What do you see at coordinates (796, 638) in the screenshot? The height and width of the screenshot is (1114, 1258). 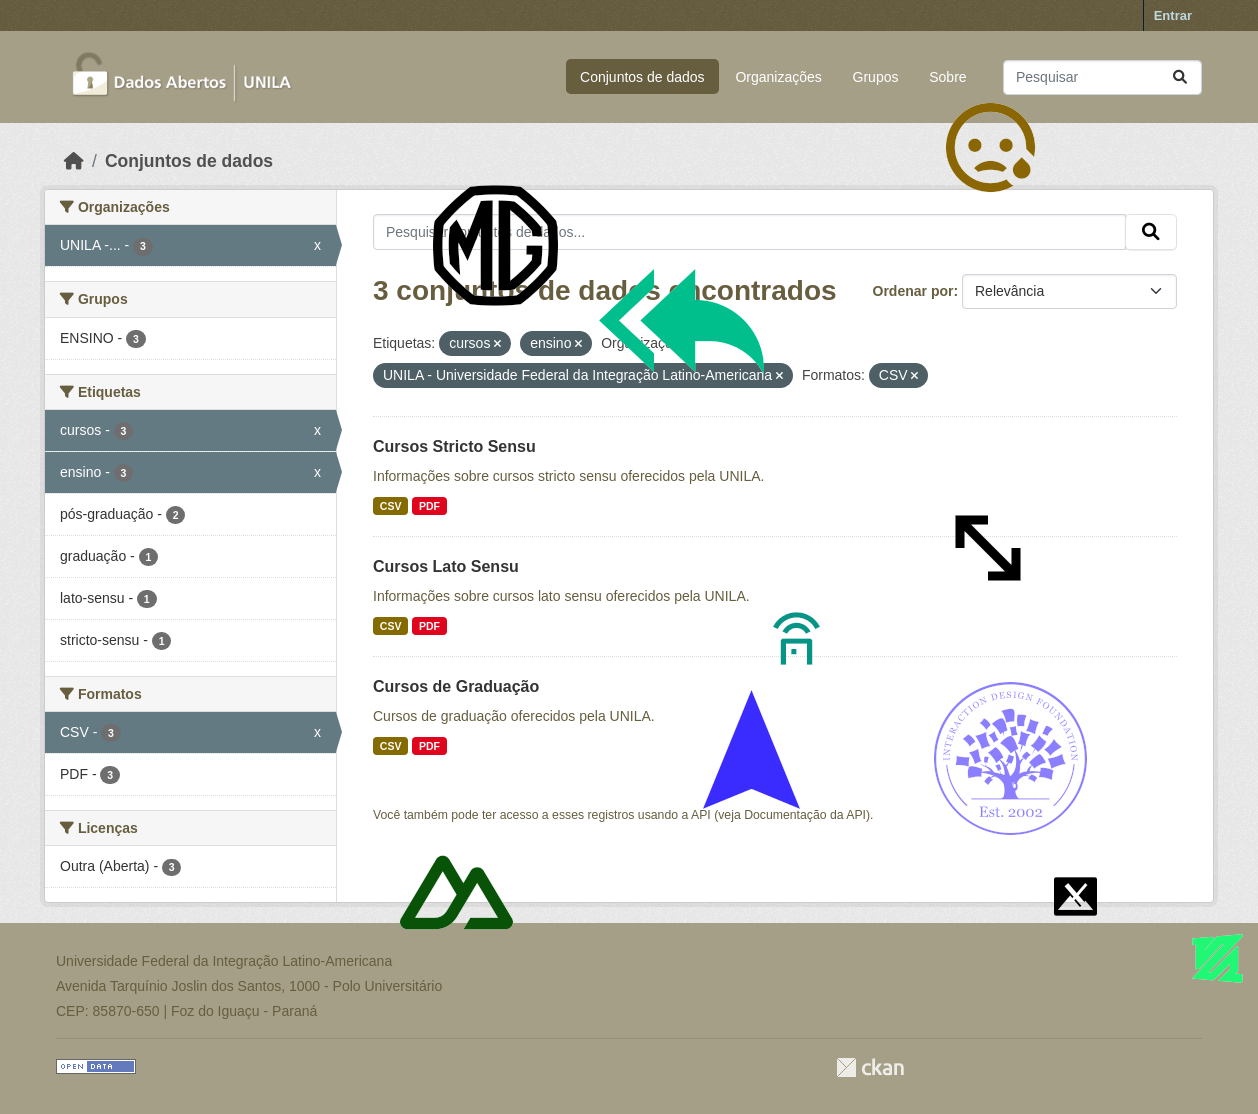 I see `control a connected smart device` at bounding box center [796, 638].